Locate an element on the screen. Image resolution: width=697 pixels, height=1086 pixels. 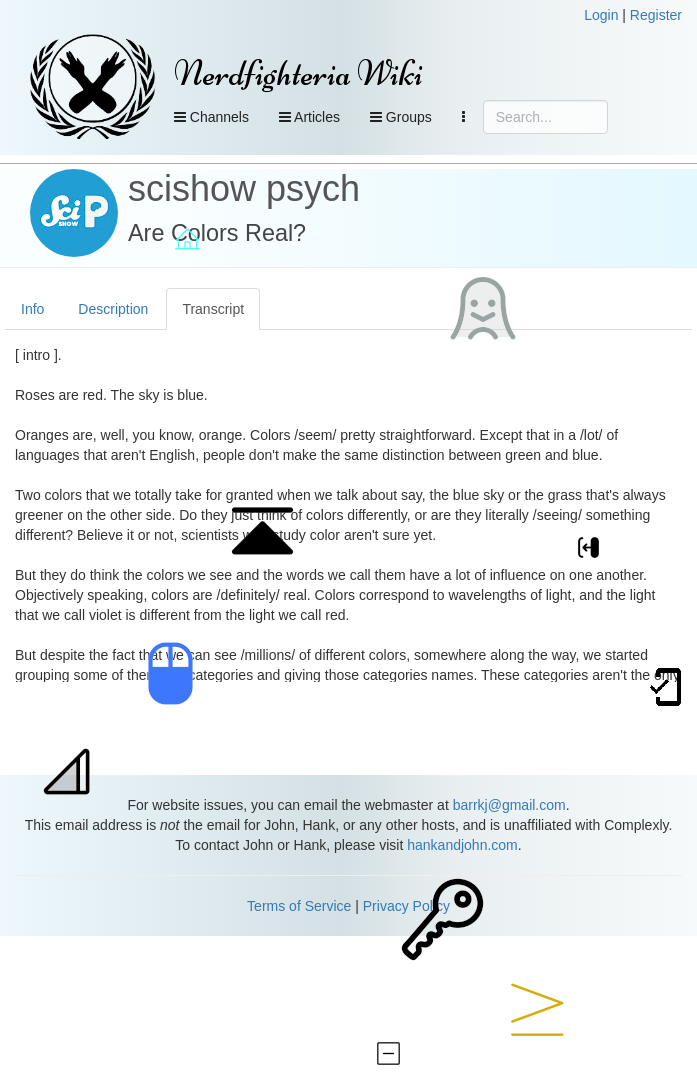
greater than or equal to mathematical operator is located at coordinates (536, 1011).